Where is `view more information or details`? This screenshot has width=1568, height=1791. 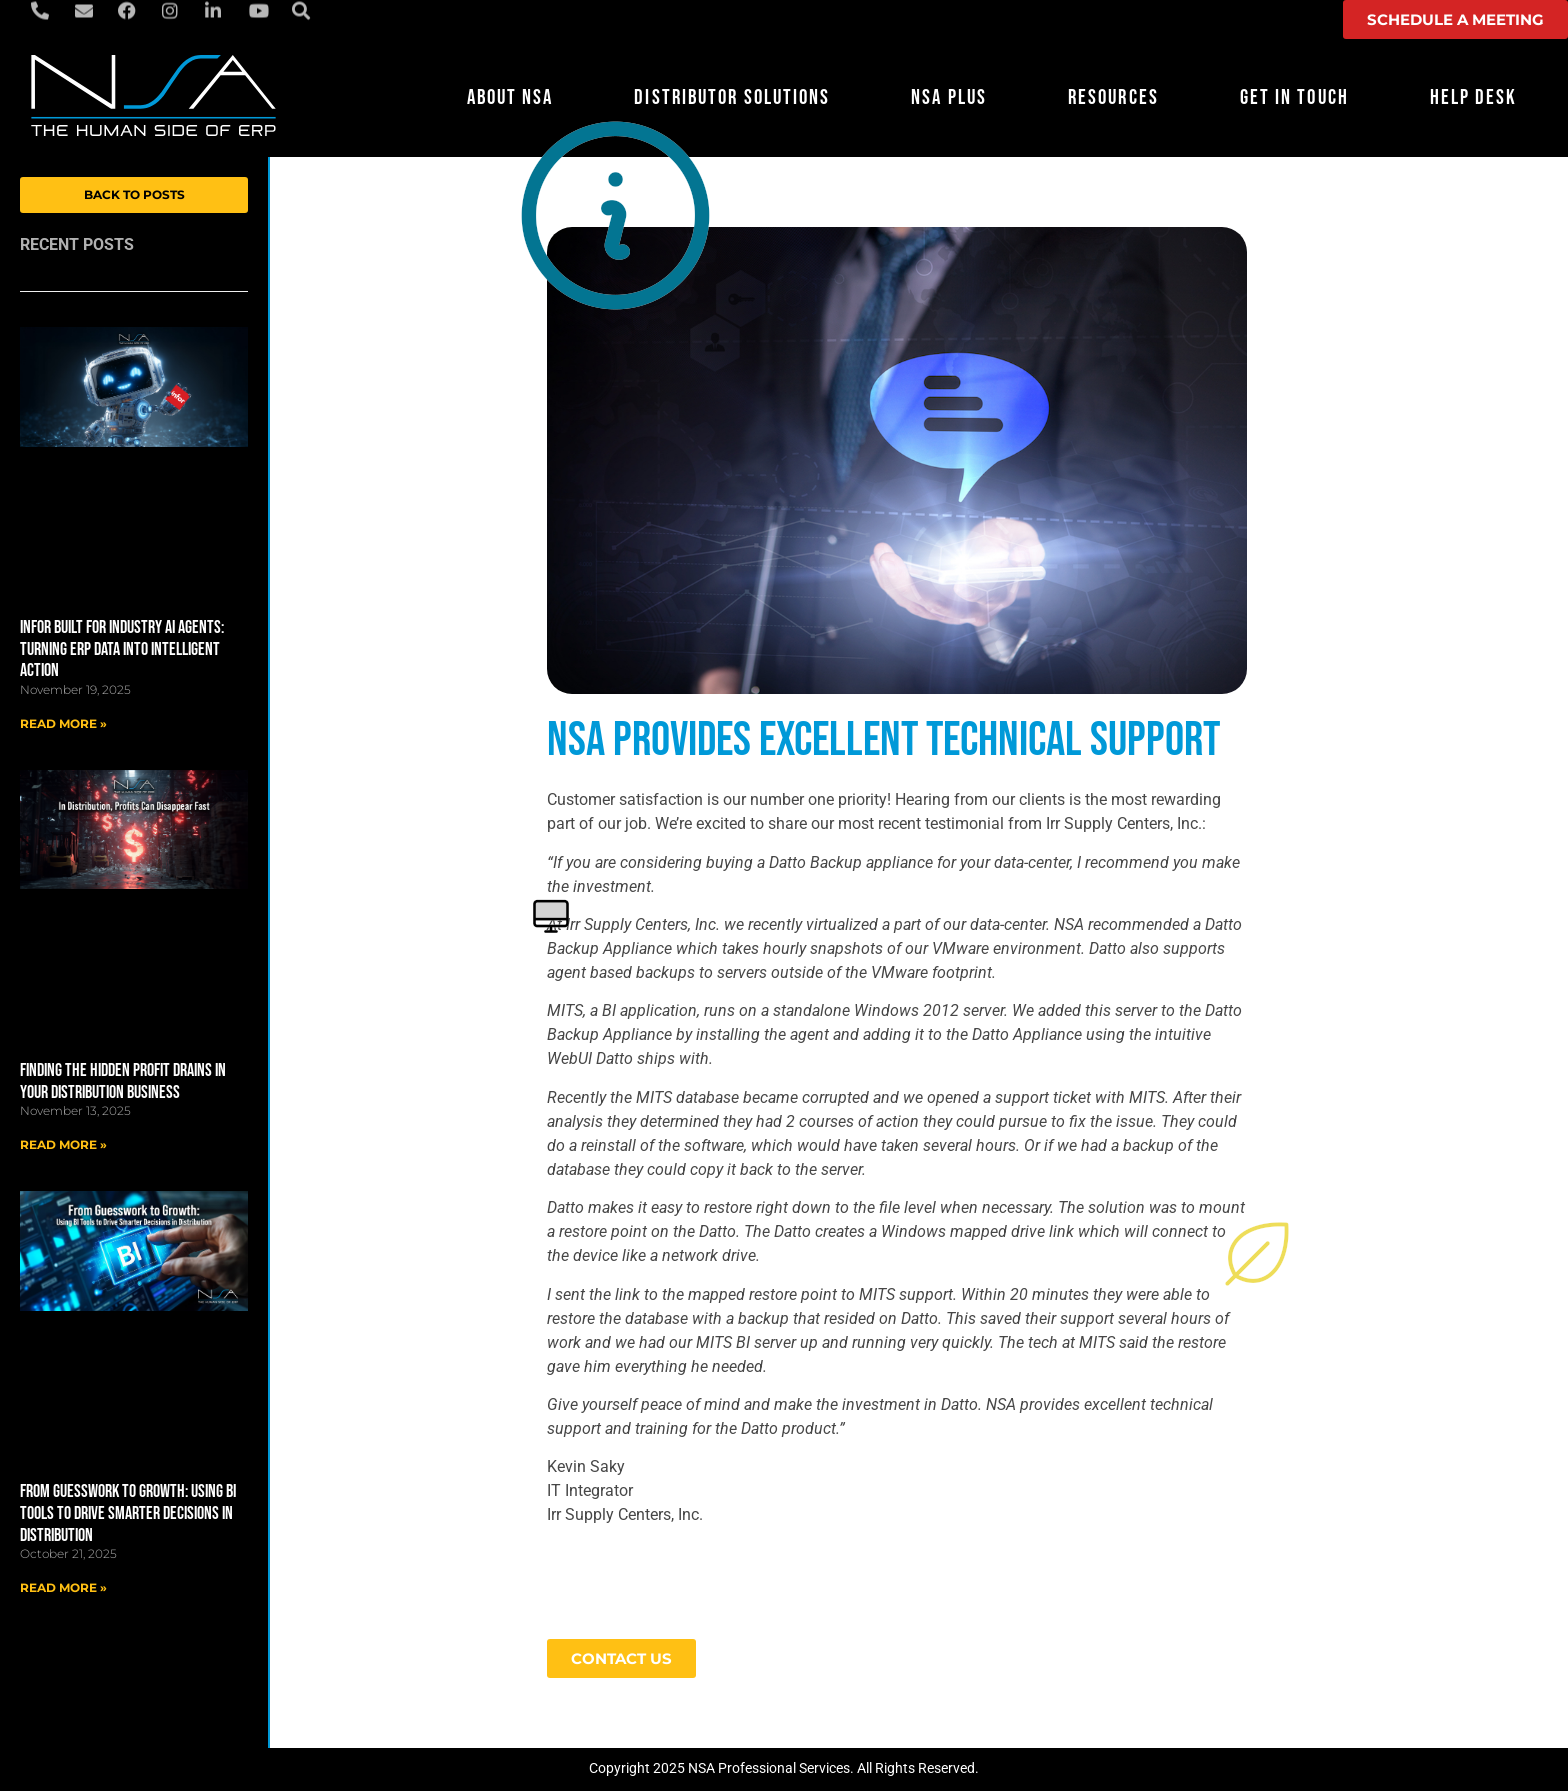 view more information or details is located at coordinates (615, 215).